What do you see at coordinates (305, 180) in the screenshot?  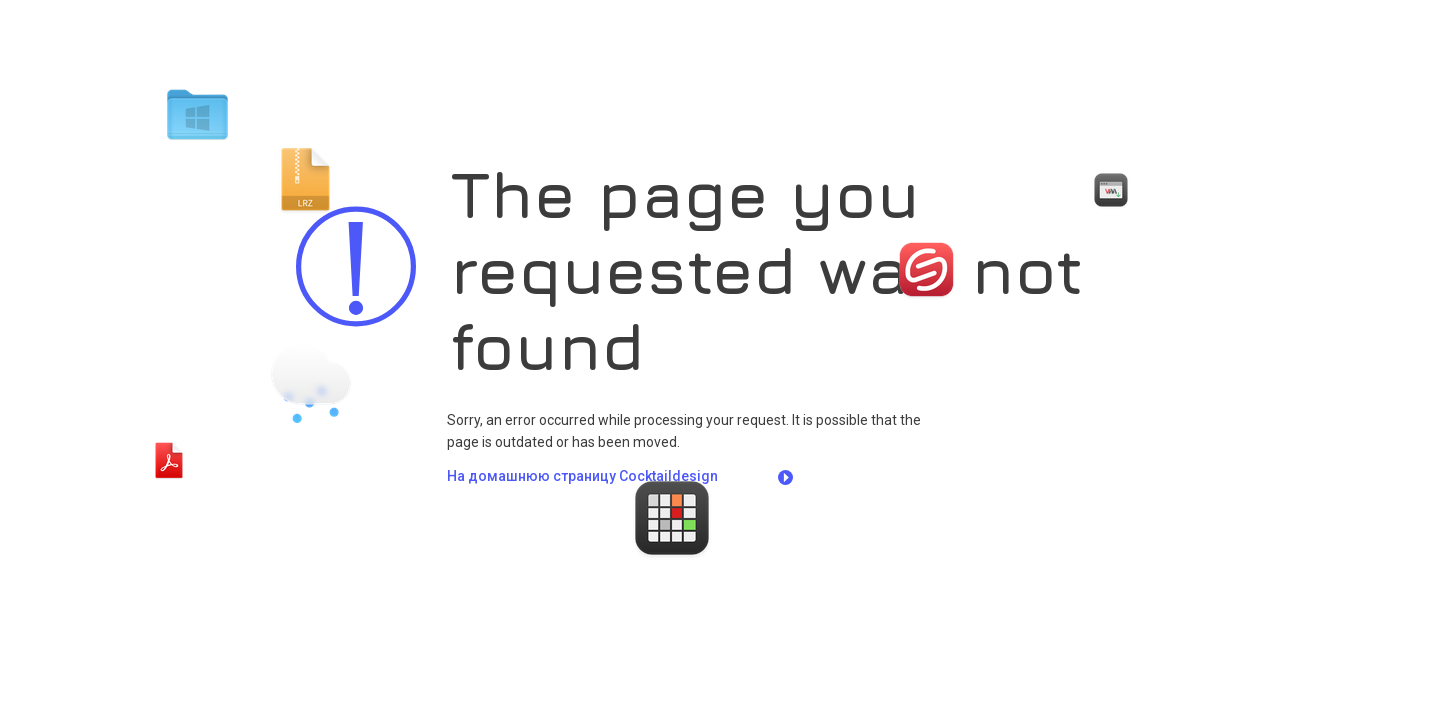 I see `an lrzip compressed archive file` at bounding box center [305, 180].